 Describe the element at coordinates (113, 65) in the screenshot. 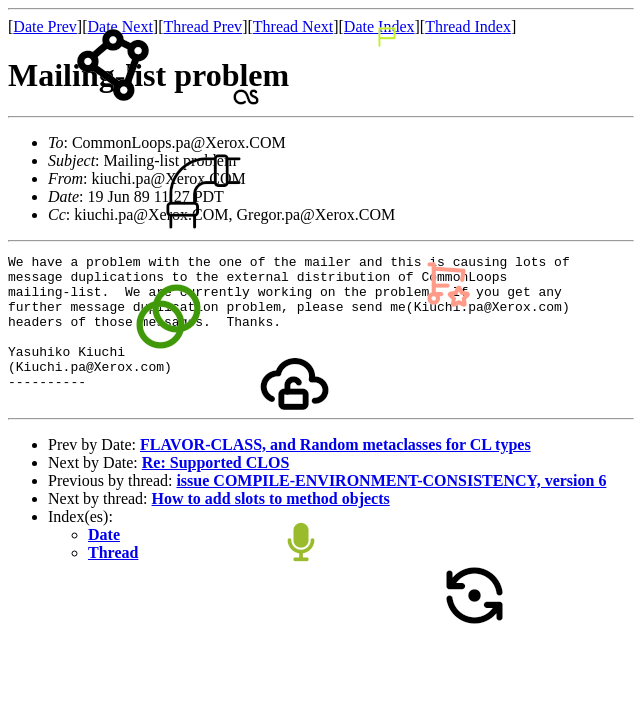

I see `create a polygon shape` at that location.